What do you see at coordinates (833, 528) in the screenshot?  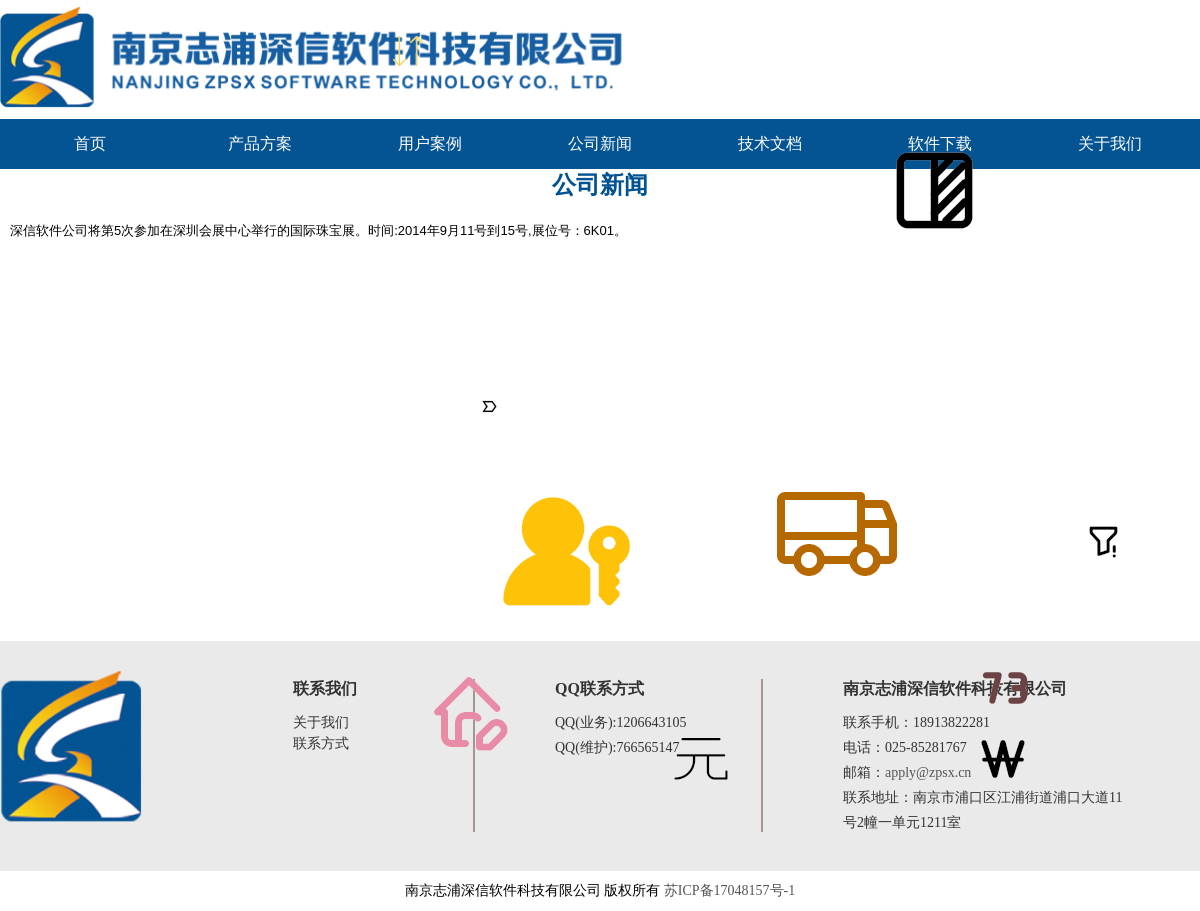 I see `track your delivery status` at bounding box center [833, 528].